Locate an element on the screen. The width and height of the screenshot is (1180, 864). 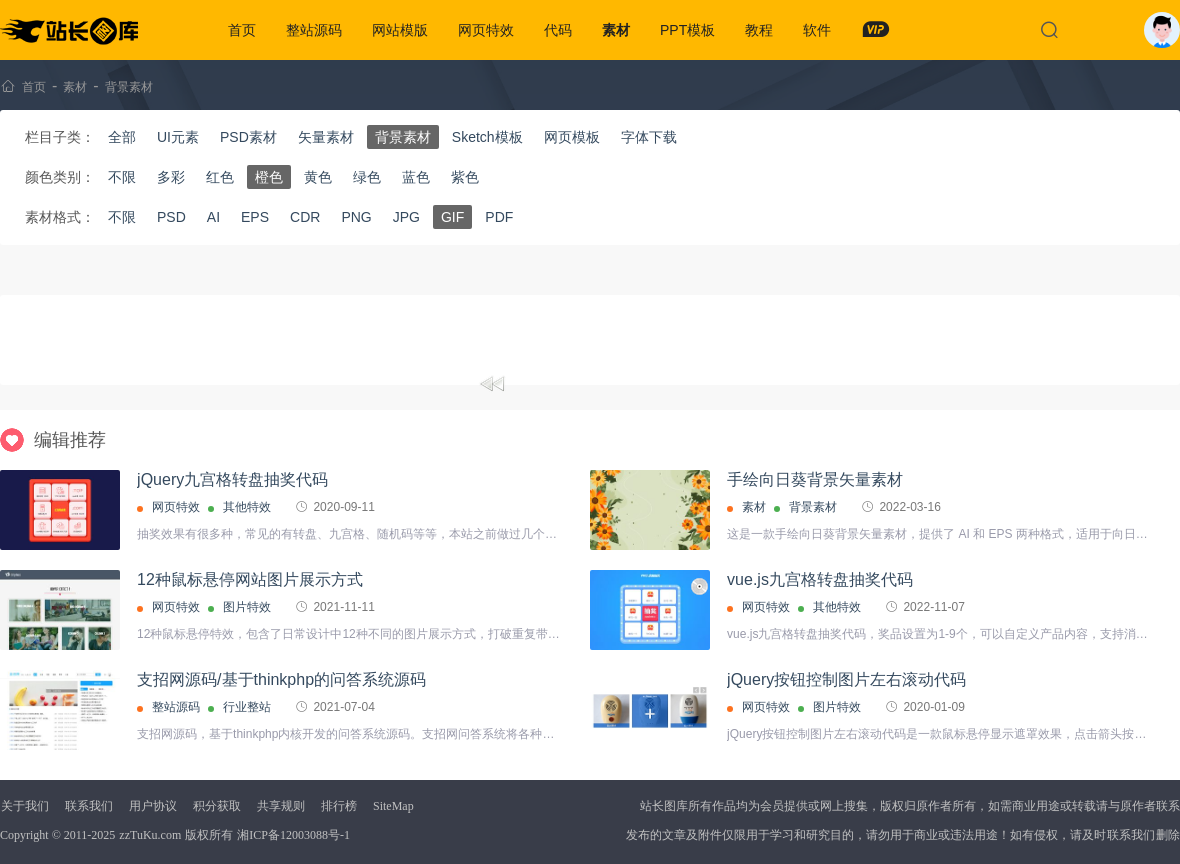
seek forward in media (right-to-left interface) is located at coordinates (492, 384).